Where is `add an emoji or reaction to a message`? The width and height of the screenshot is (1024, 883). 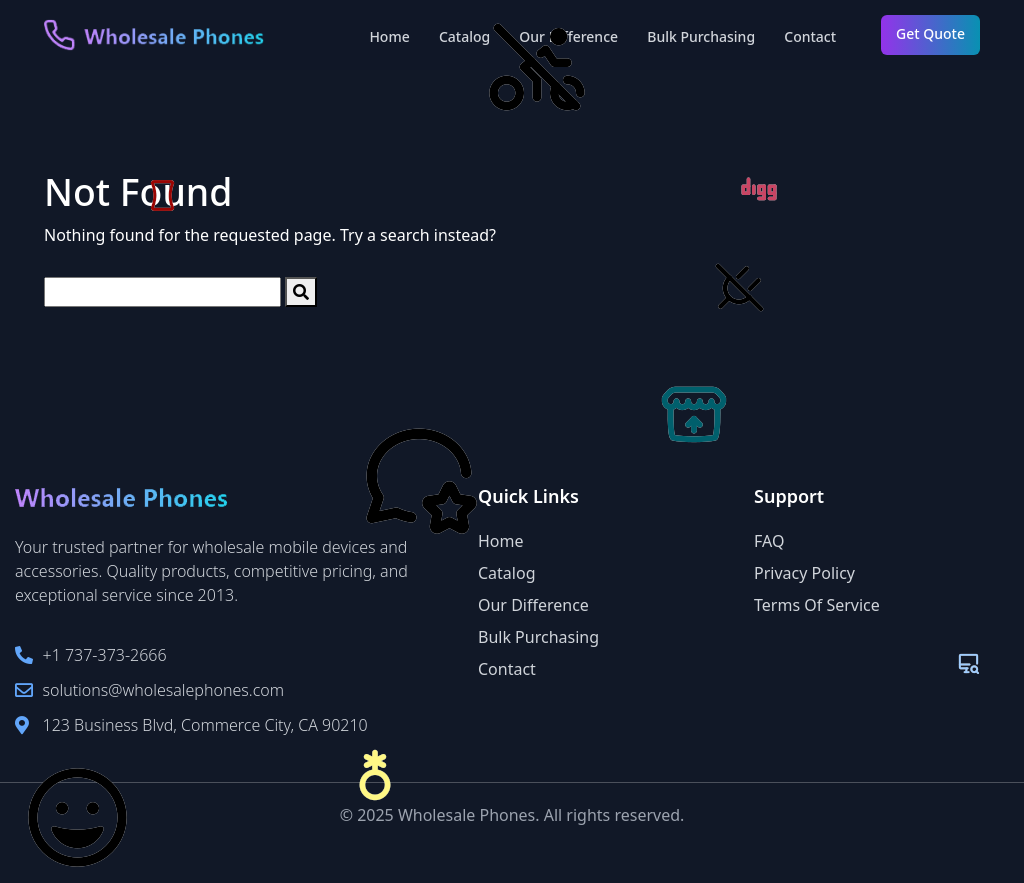 add an emoji or reaction to a message is located at coordinates (77, 817).